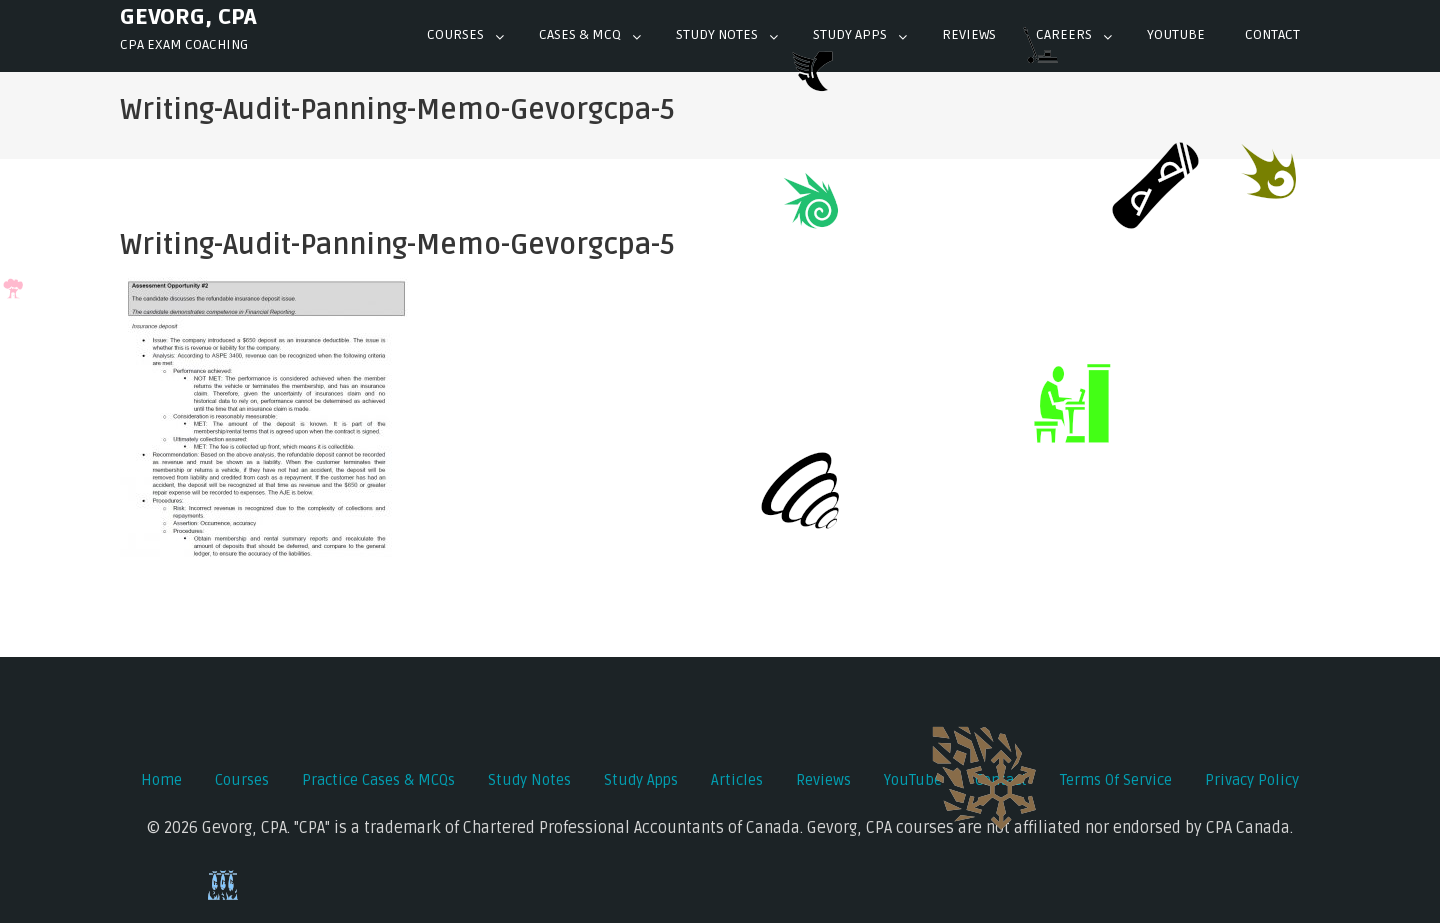  Describe the element at coordinates (223, 885) in the screenshot. I see `smoke fish at a cooking station` at that location.